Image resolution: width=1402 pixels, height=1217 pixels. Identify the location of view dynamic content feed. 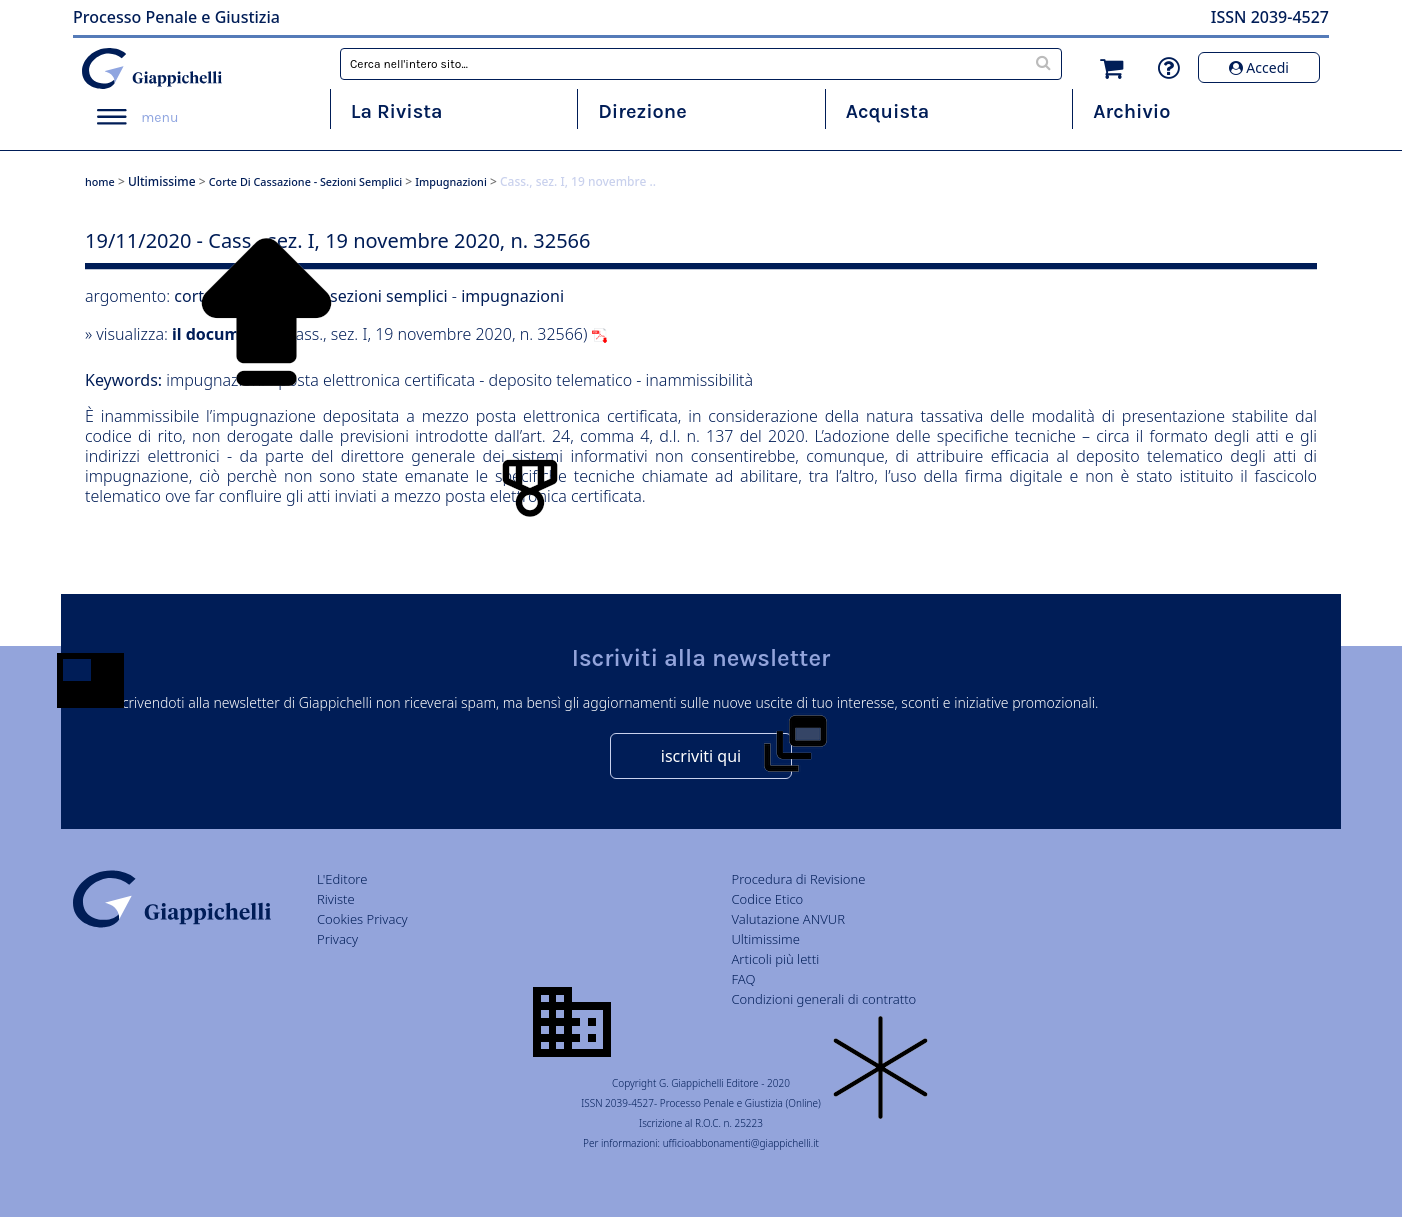
(795, 743).